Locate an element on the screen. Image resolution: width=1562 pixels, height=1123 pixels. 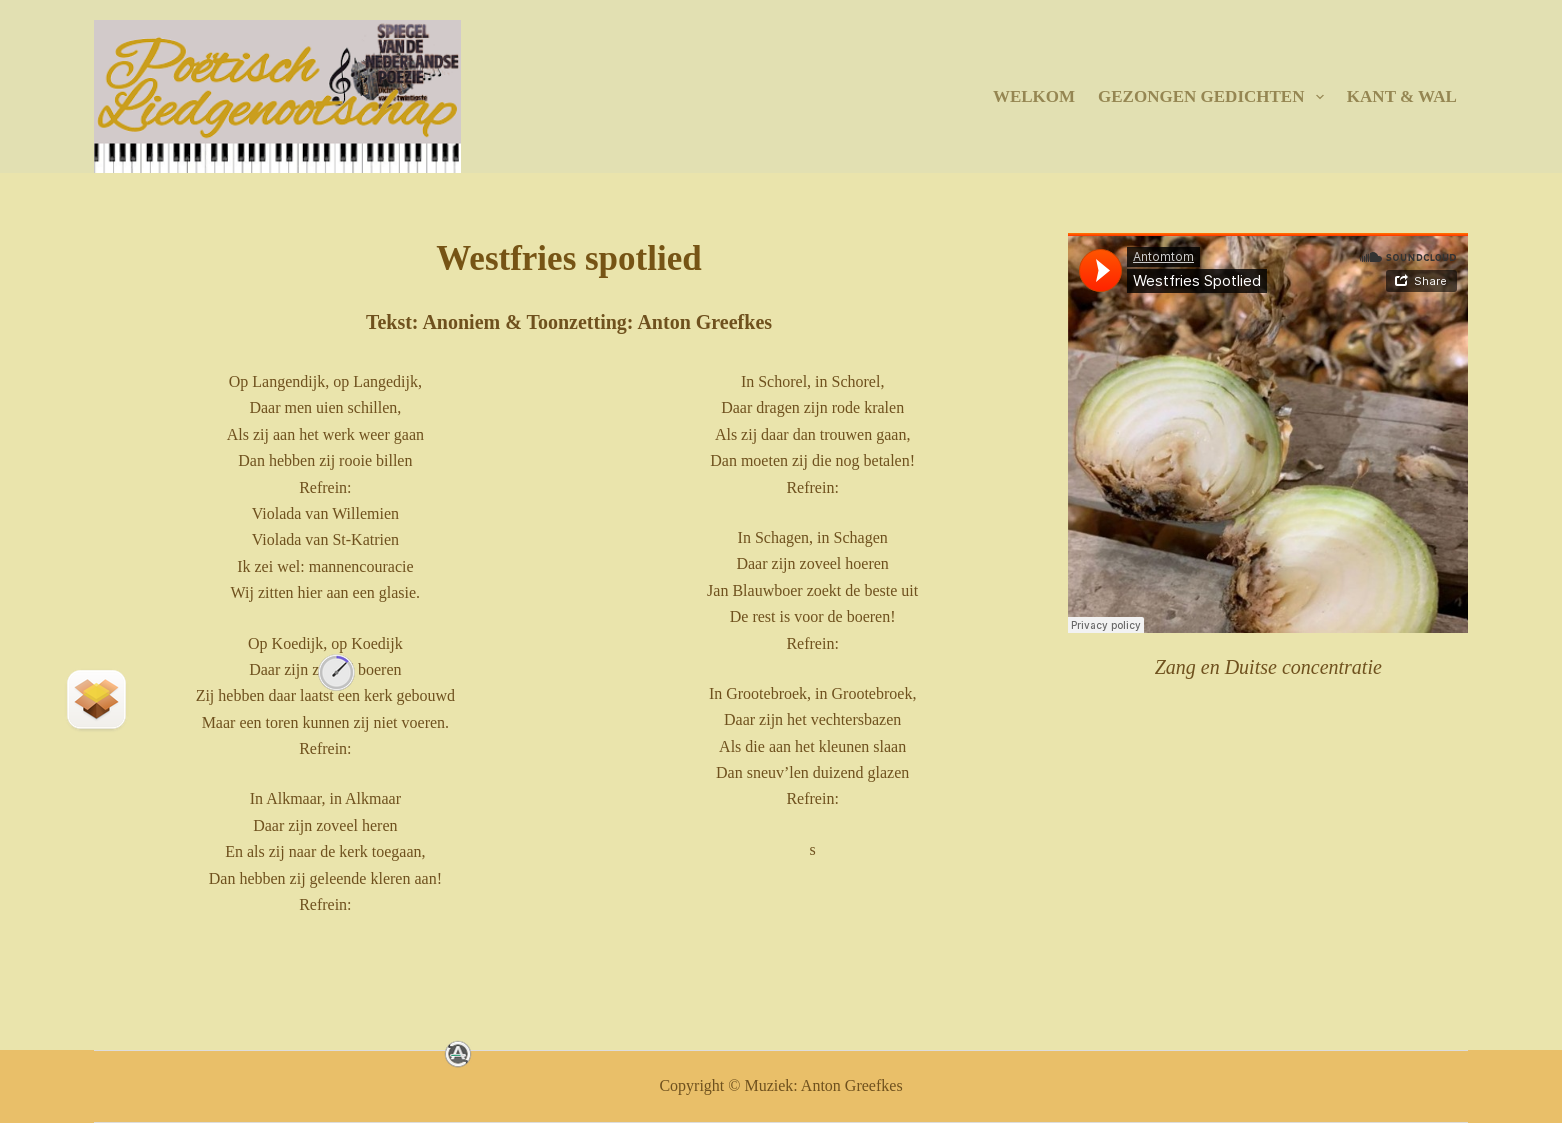
open the software updater application is located at coordinates (458, 1054).